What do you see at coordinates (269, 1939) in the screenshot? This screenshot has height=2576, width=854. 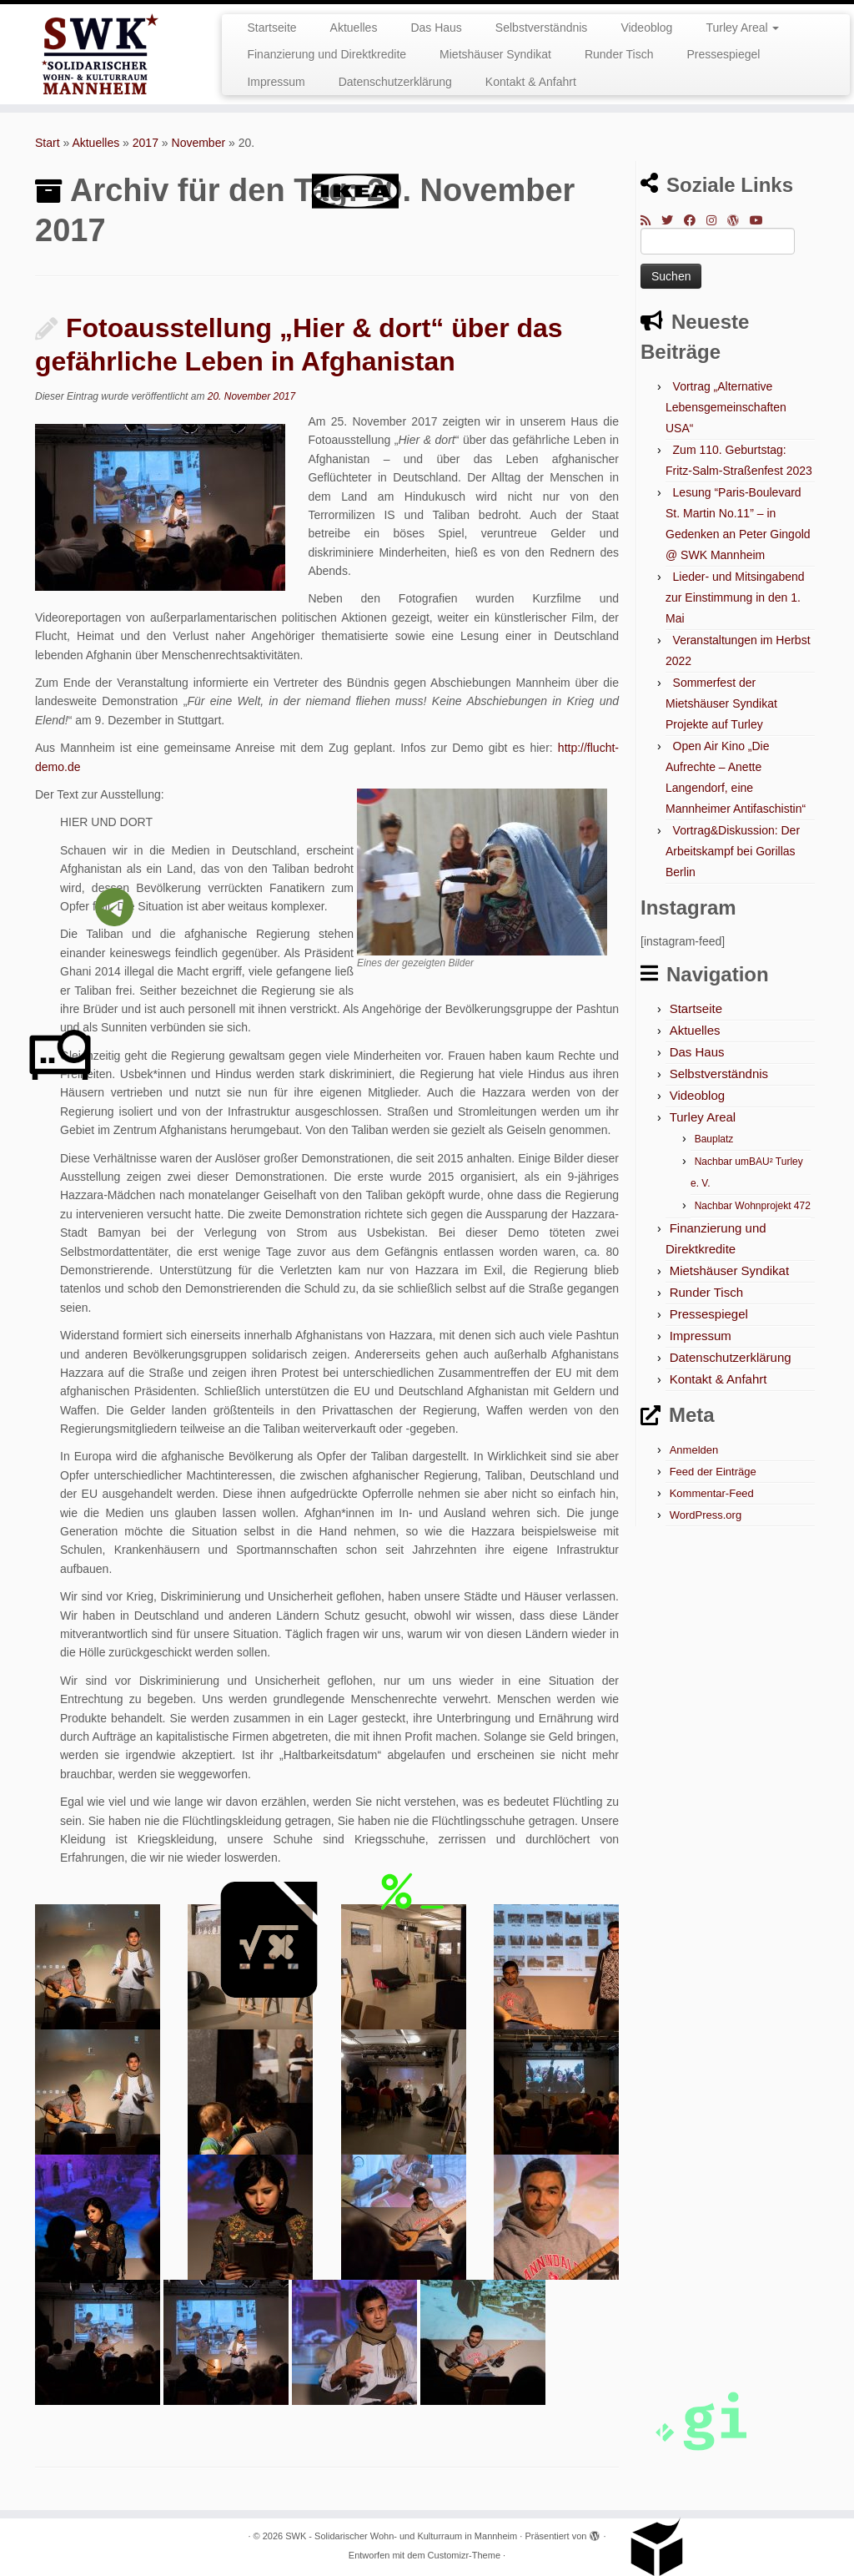 I see `open LibreOffice Math application` at bounding box center [269, 1939].